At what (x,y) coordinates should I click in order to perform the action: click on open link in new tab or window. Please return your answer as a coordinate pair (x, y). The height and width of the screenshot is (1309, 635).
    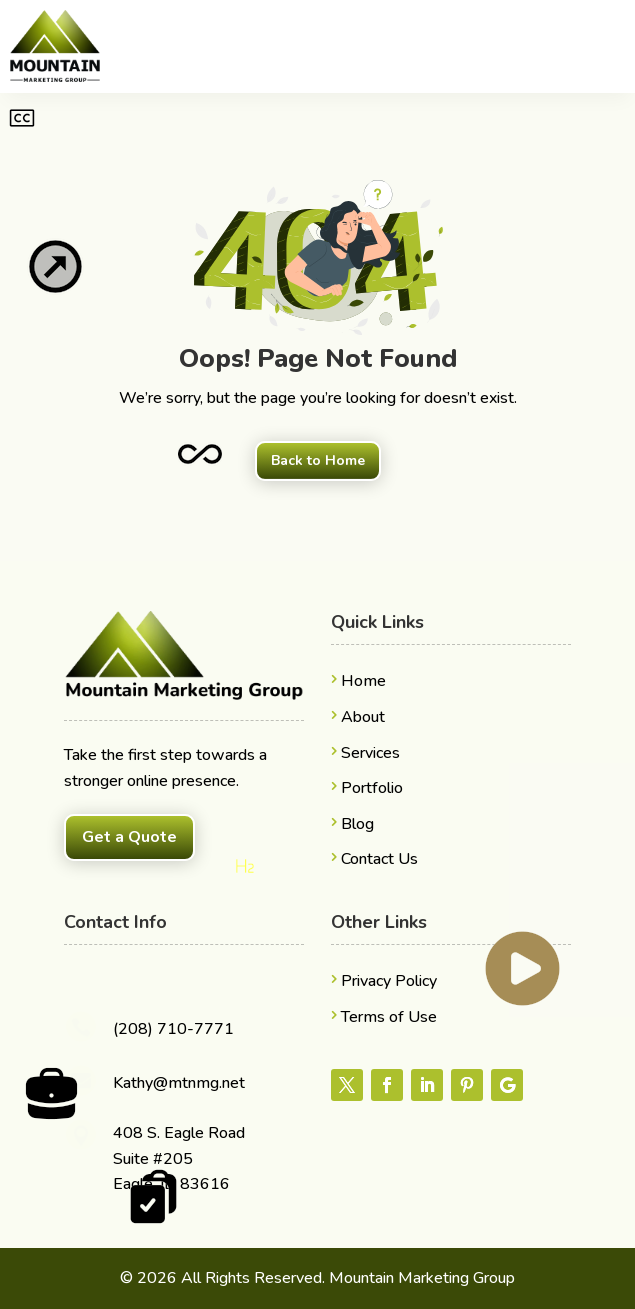
    Looking at the image, I should click on (55, 266).